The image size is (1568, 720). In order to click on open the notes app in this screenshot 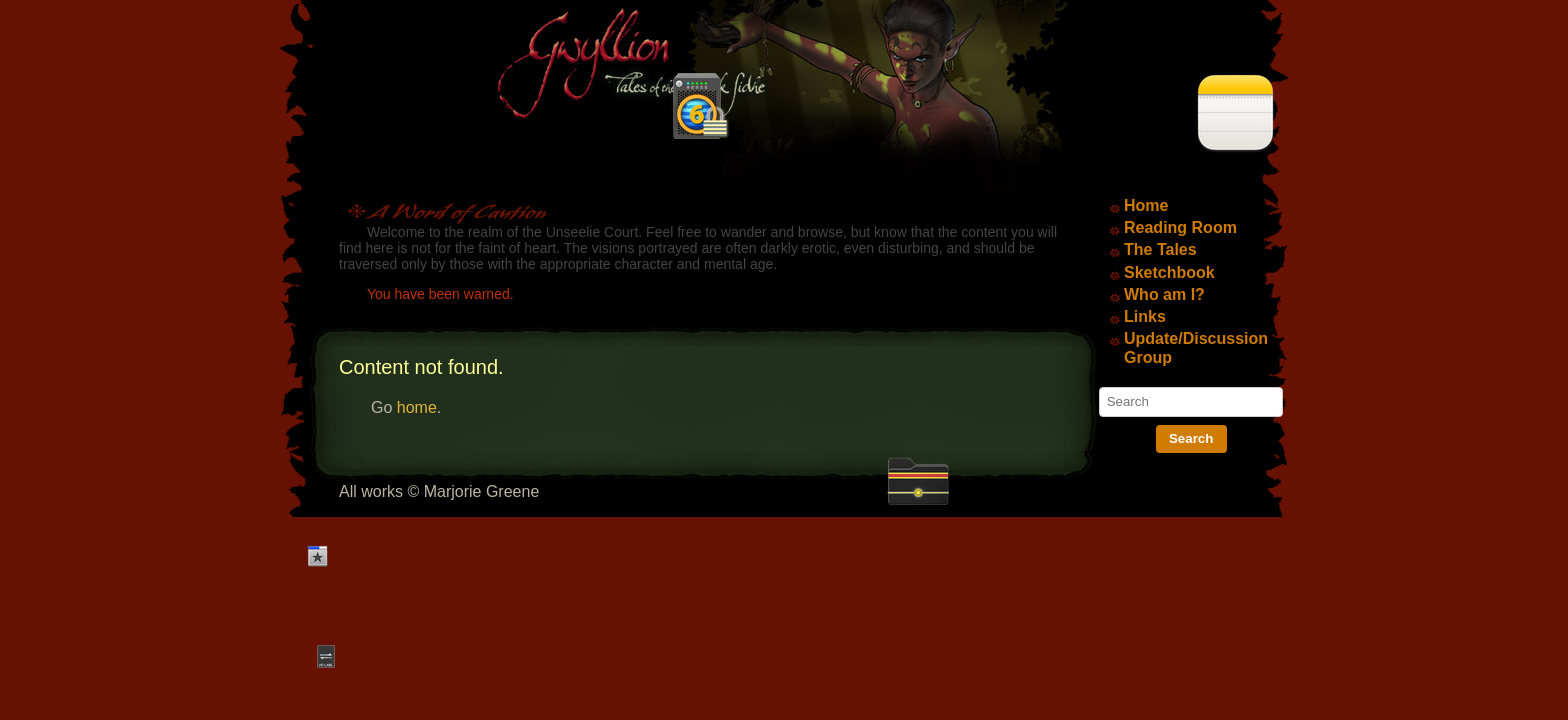, I will do `click(1235, 112)`.